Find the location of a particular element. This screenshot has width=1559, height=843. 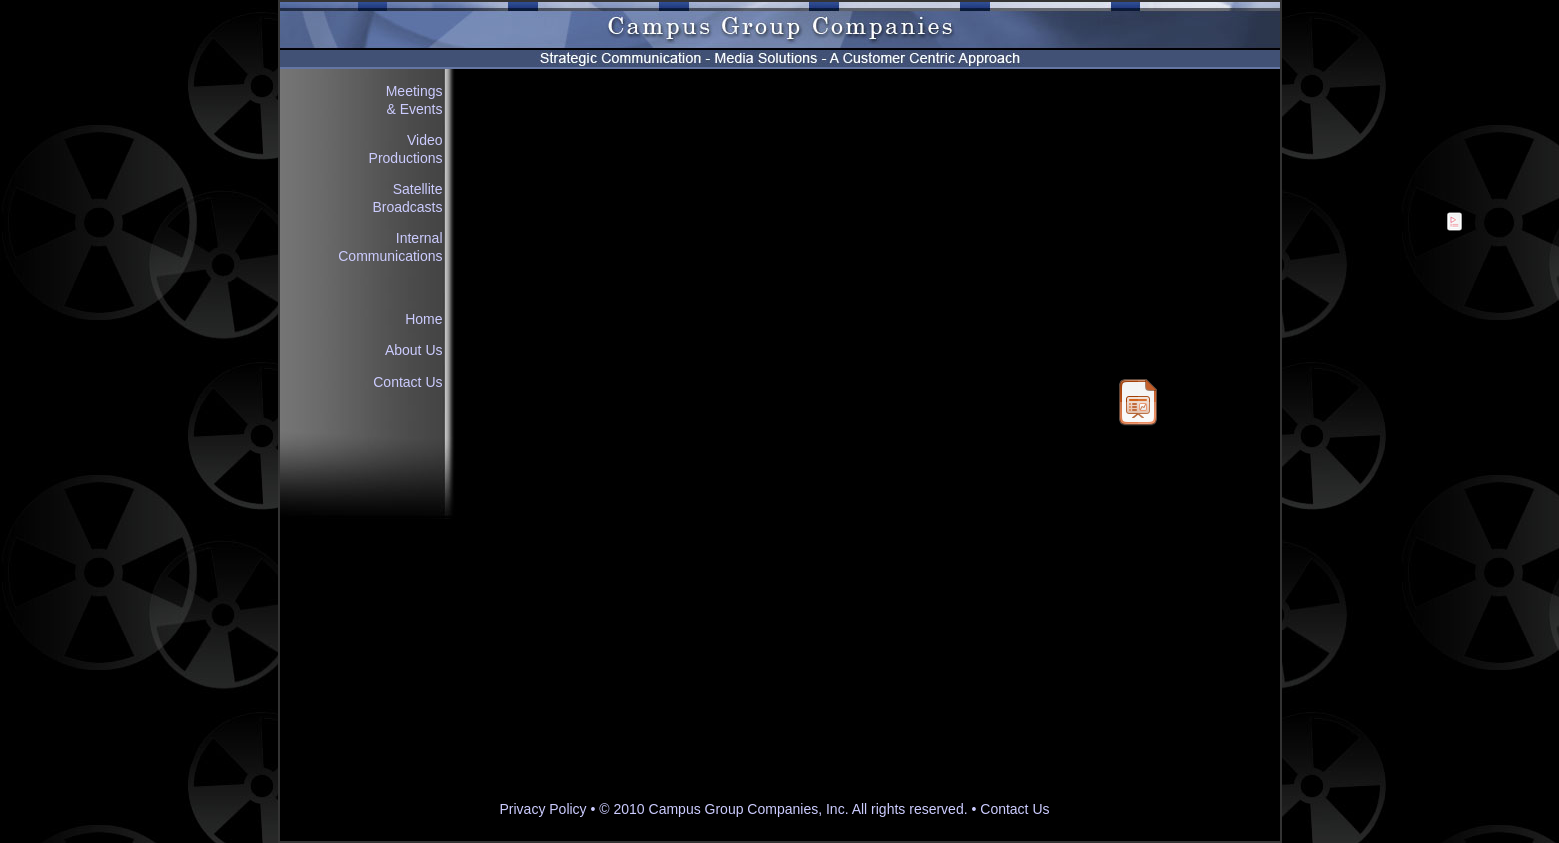

a libreoffice impress presentation file is located at coordinates (1138, 402).